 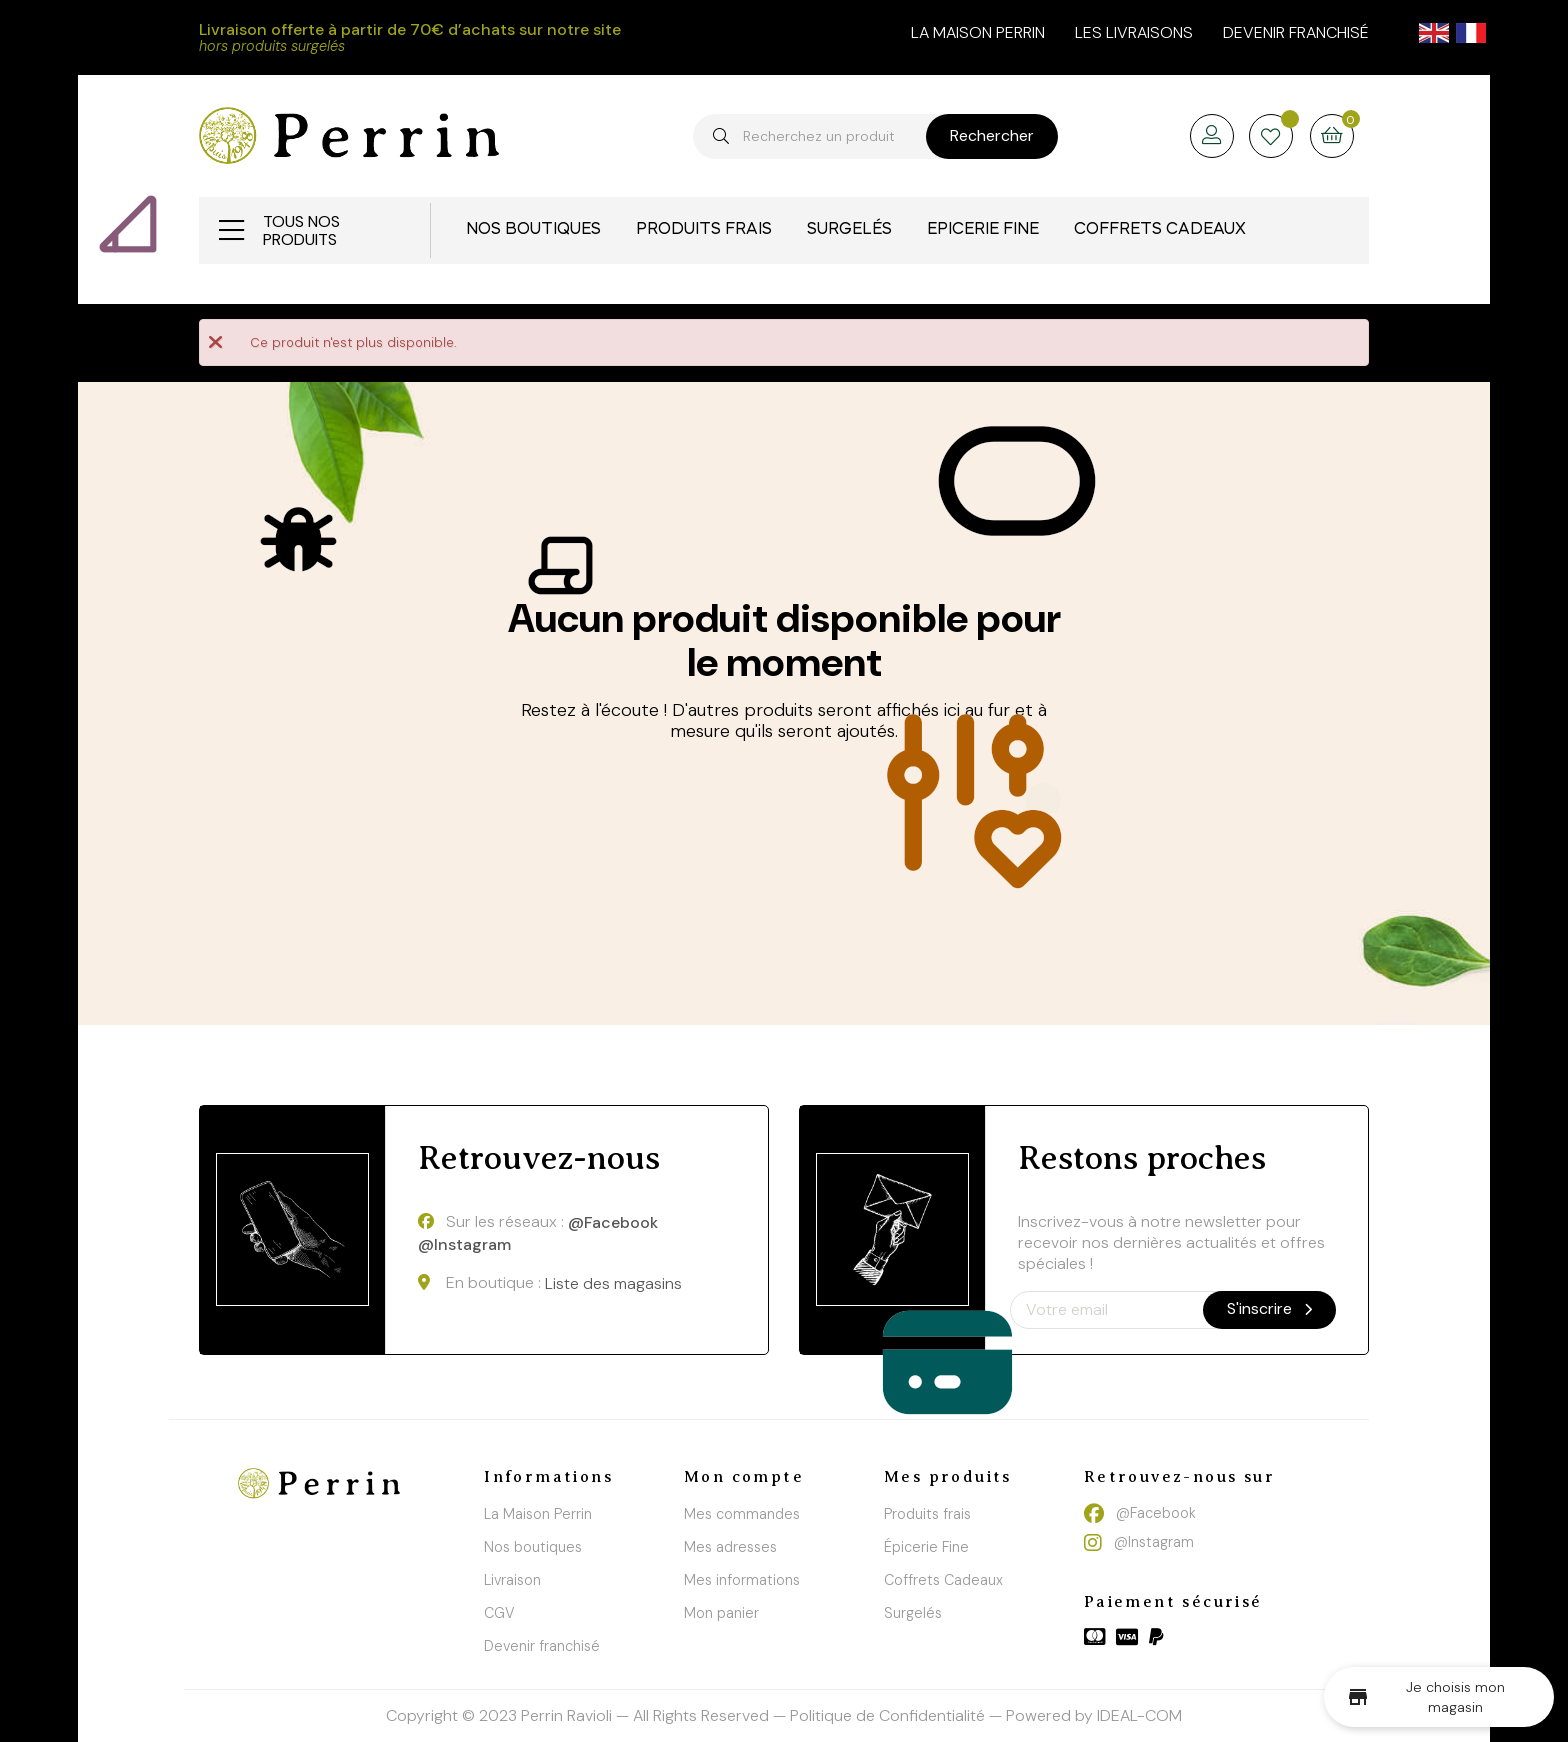 I want to click on view or edit scripts, so click(x=560, y=565).